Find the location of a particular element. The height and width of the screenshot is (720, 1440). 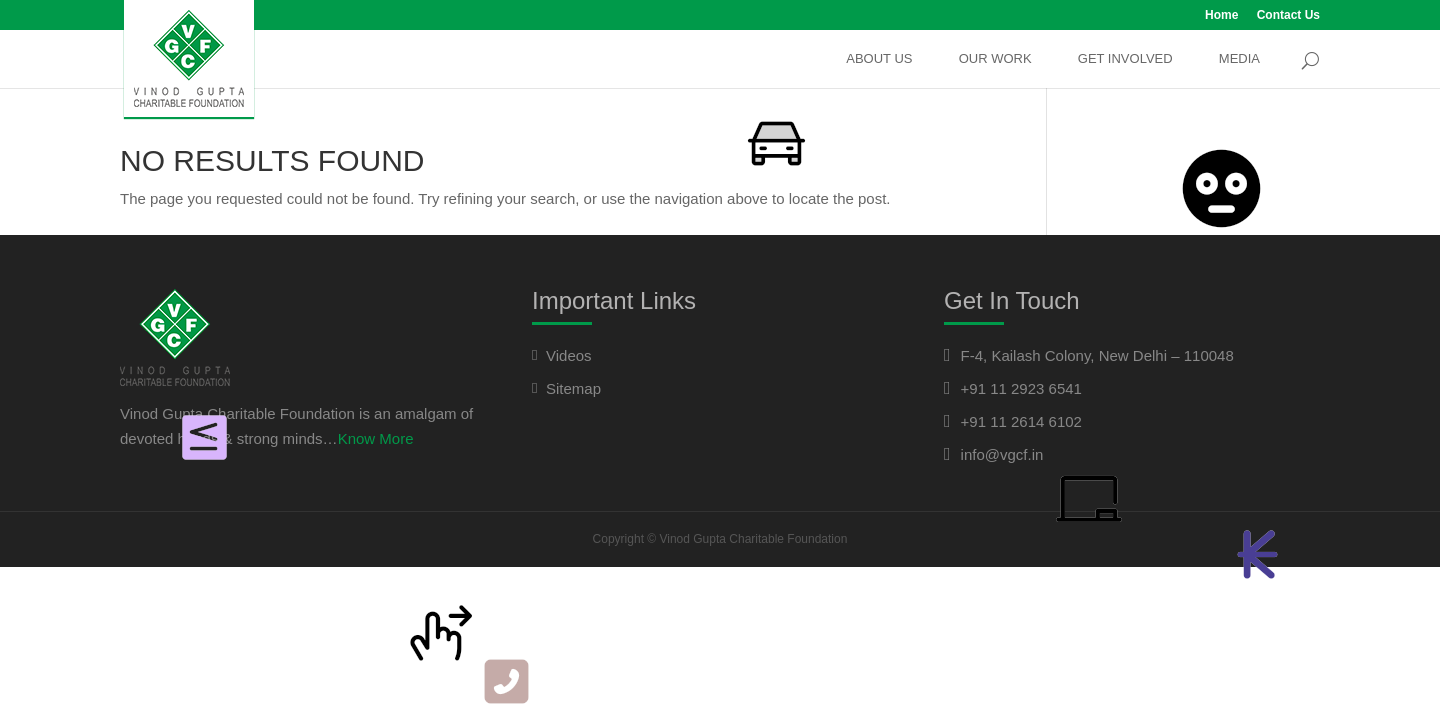

swipe right to continue or advance is located at coordinates (438, 635).